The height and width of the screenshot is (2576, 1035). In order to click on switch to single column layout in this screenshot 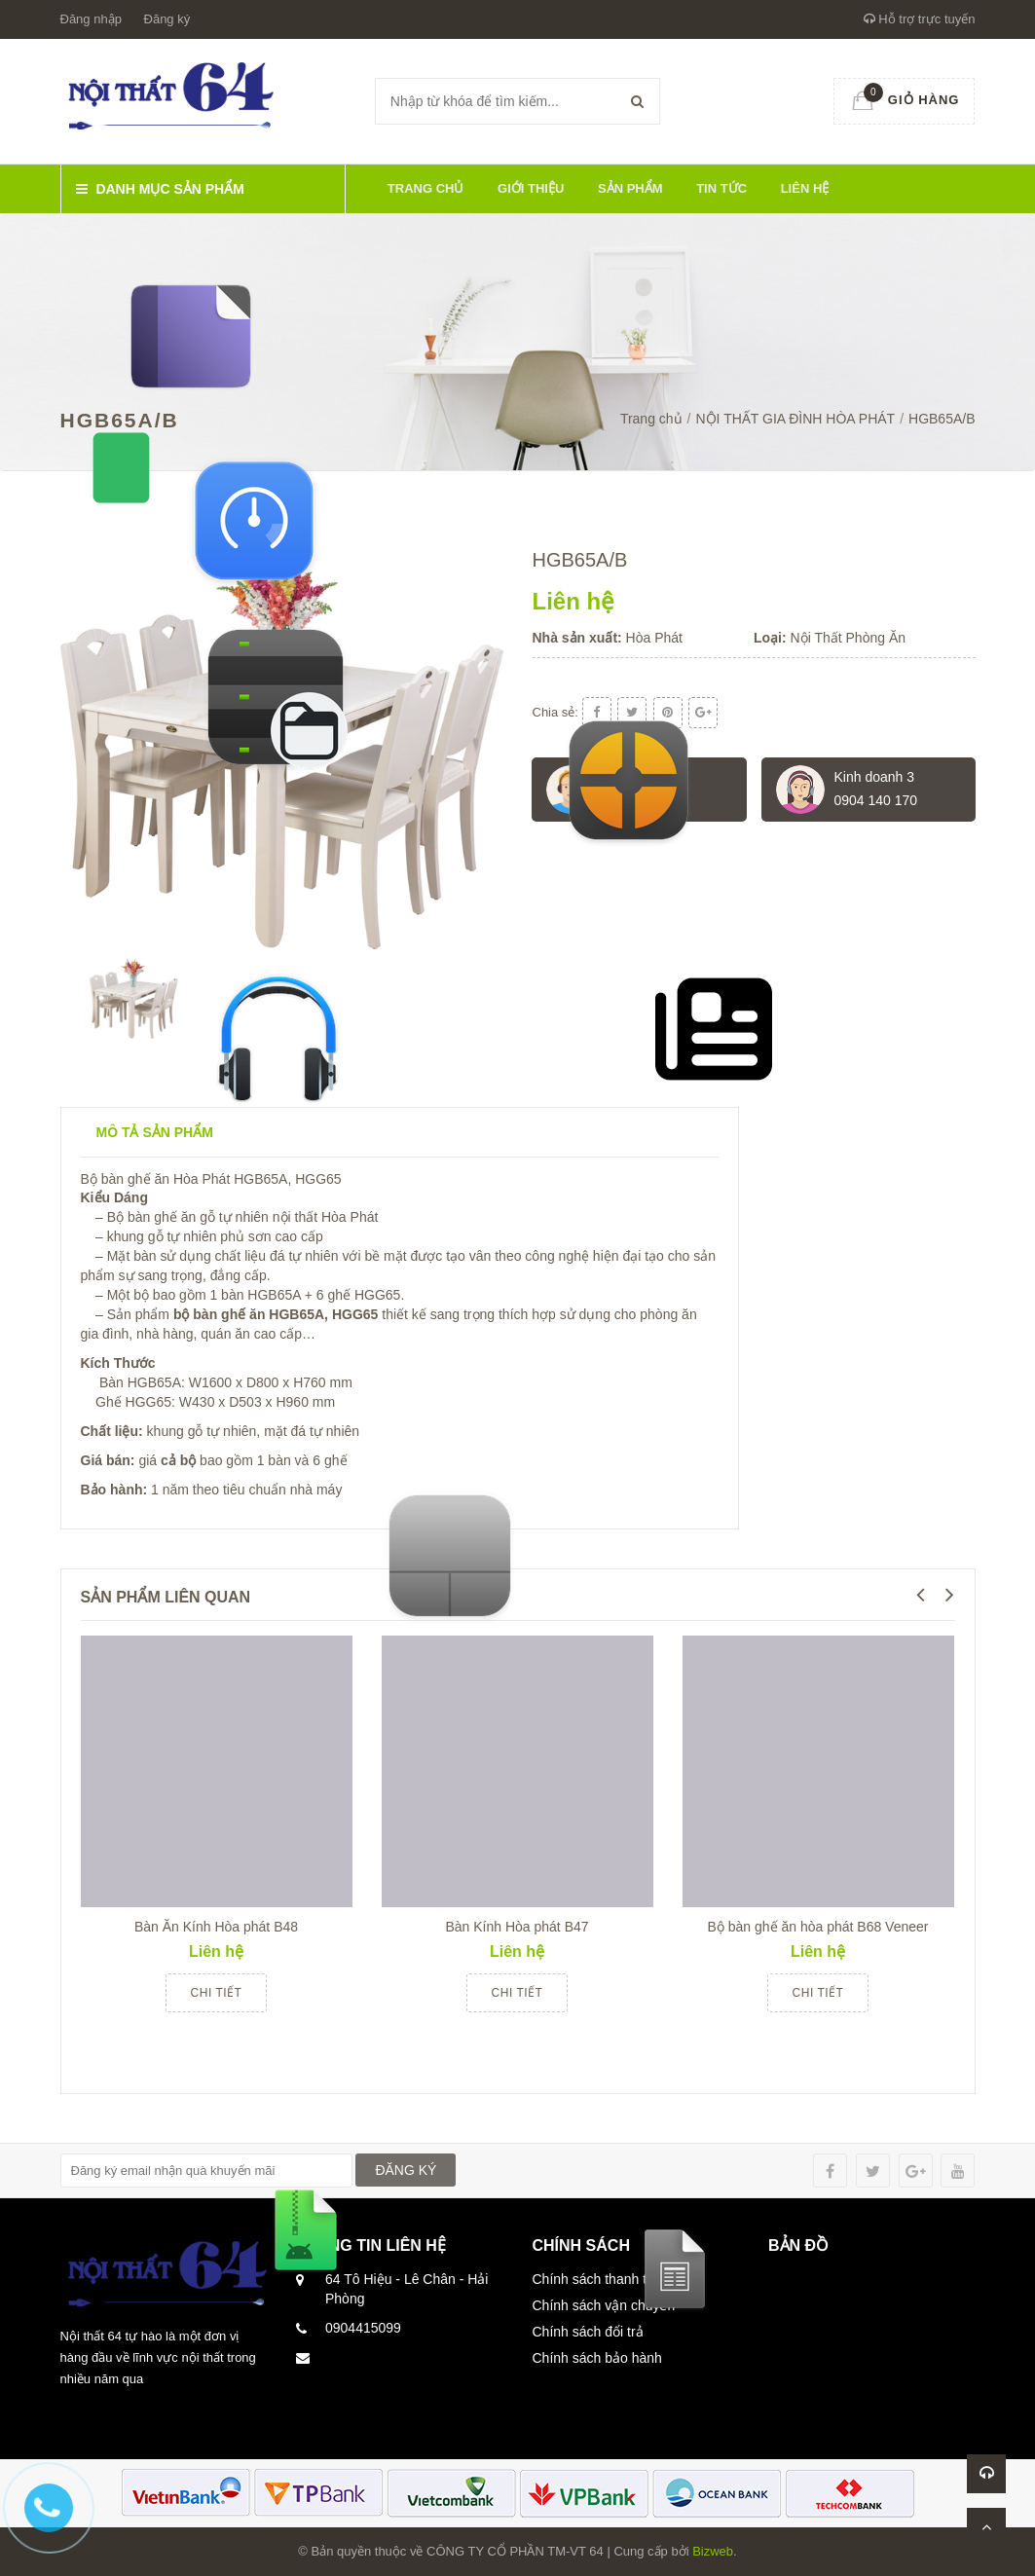, I will do `click(121, 467)`.